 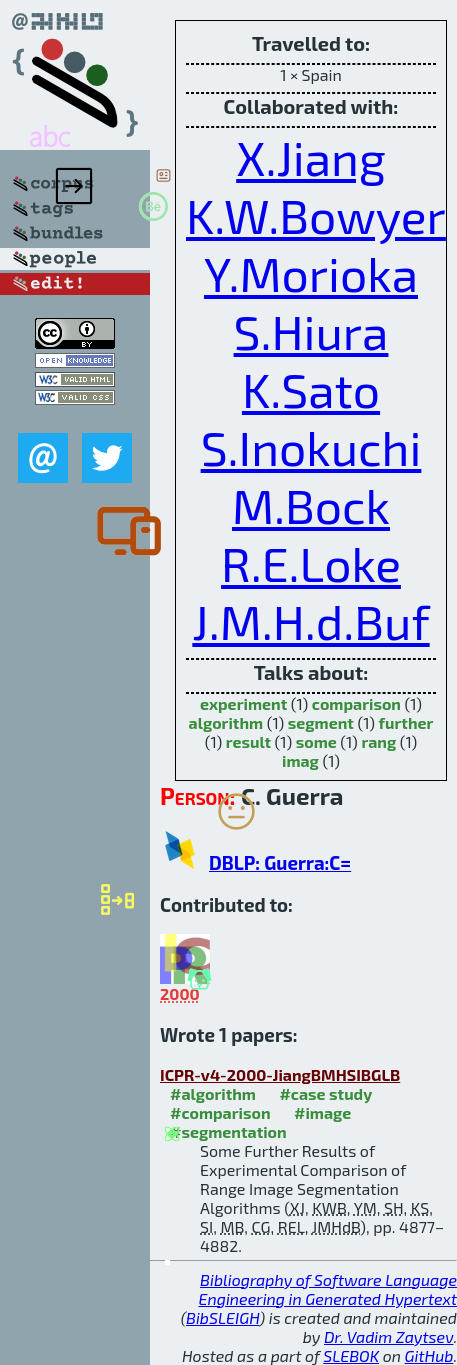 I want to click on visit Behance profile, so click(x=153, y=206).